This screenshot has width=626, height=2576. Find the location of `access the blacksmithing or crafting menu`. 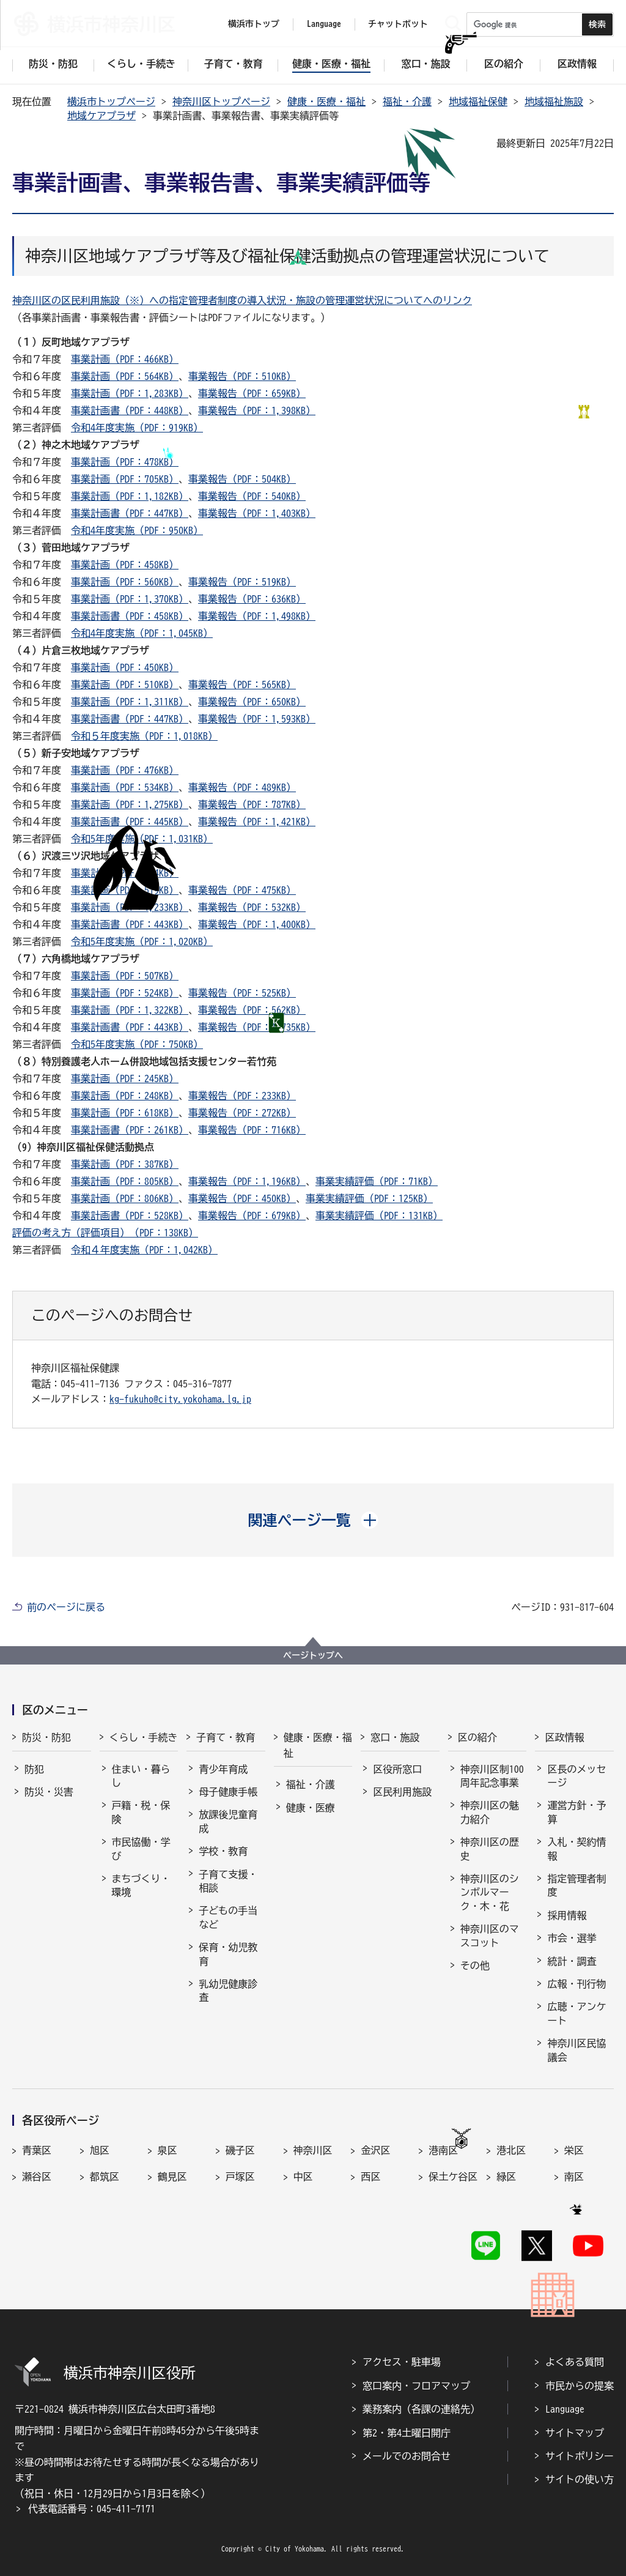

access the blacksmithing or crafting menu is located at coordinates (576, 2208).